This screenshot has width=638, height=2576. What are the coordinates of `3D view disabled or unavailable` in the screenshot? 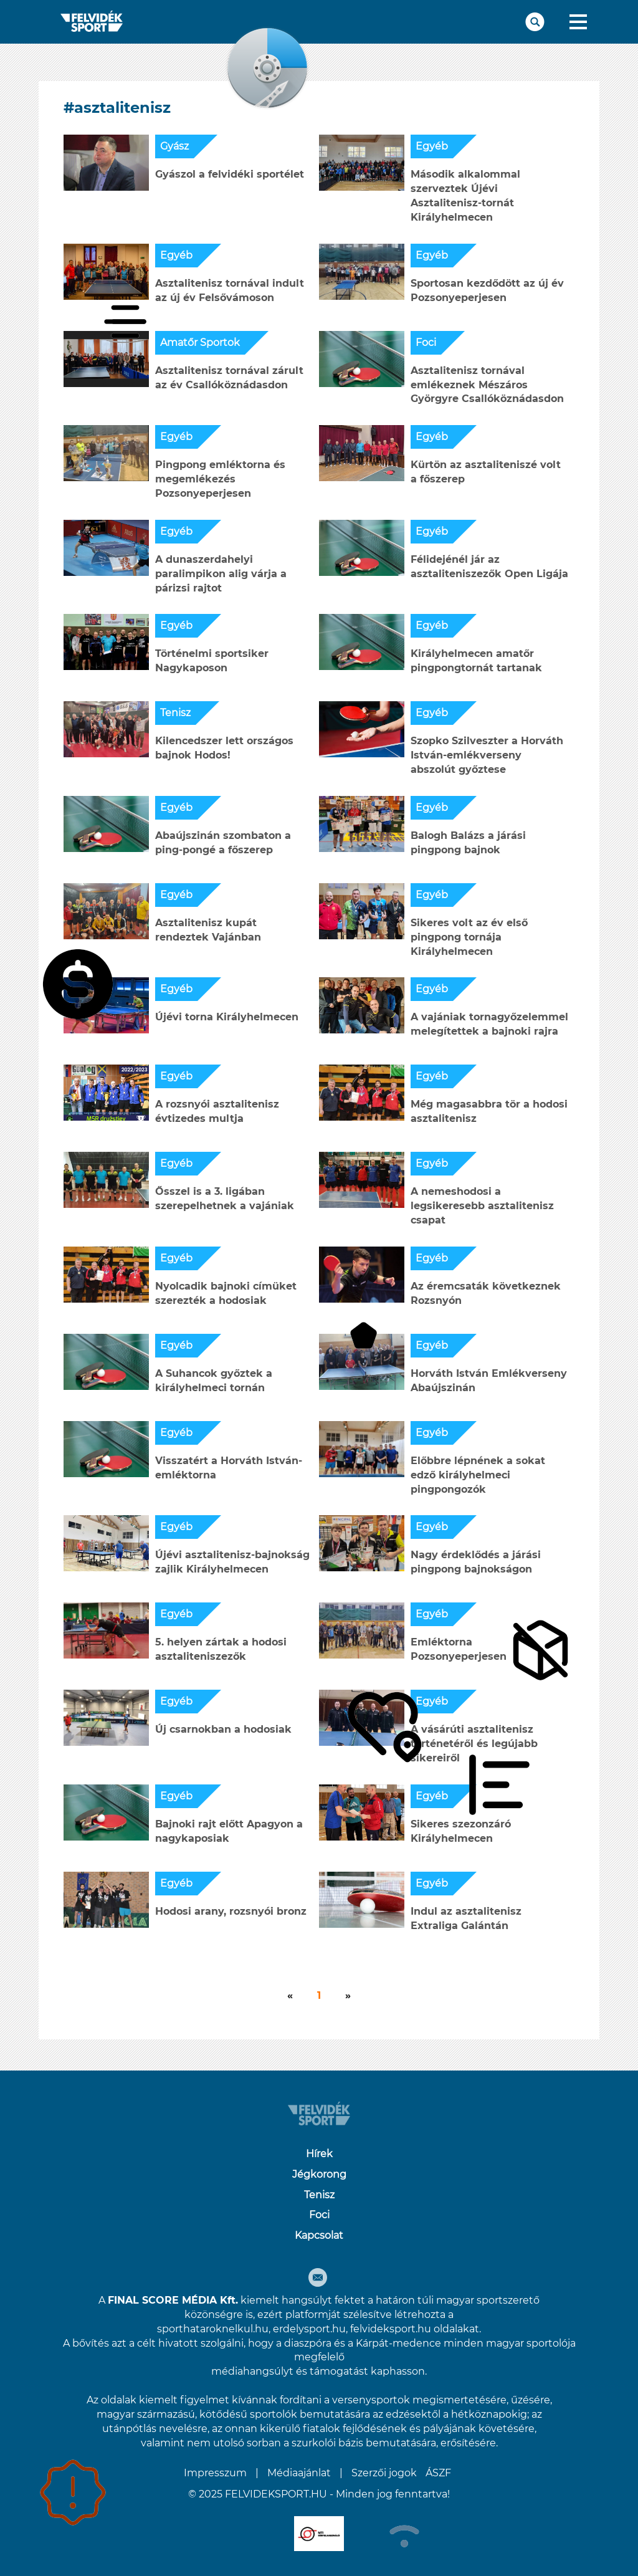 It's located at (540, 1650).